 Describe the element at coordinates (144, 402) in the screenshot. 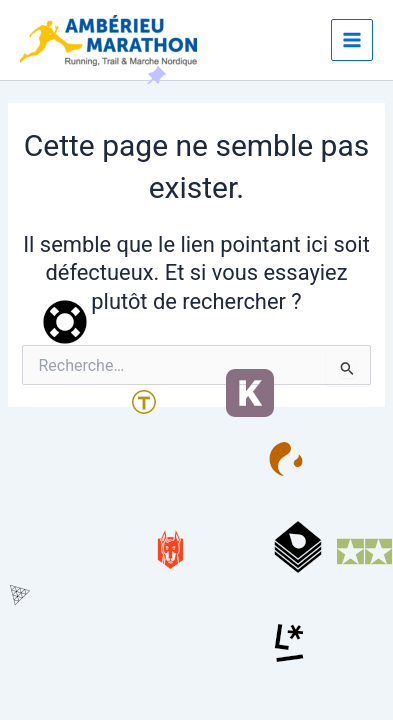

I see `open thingiverse website or app` at that location.